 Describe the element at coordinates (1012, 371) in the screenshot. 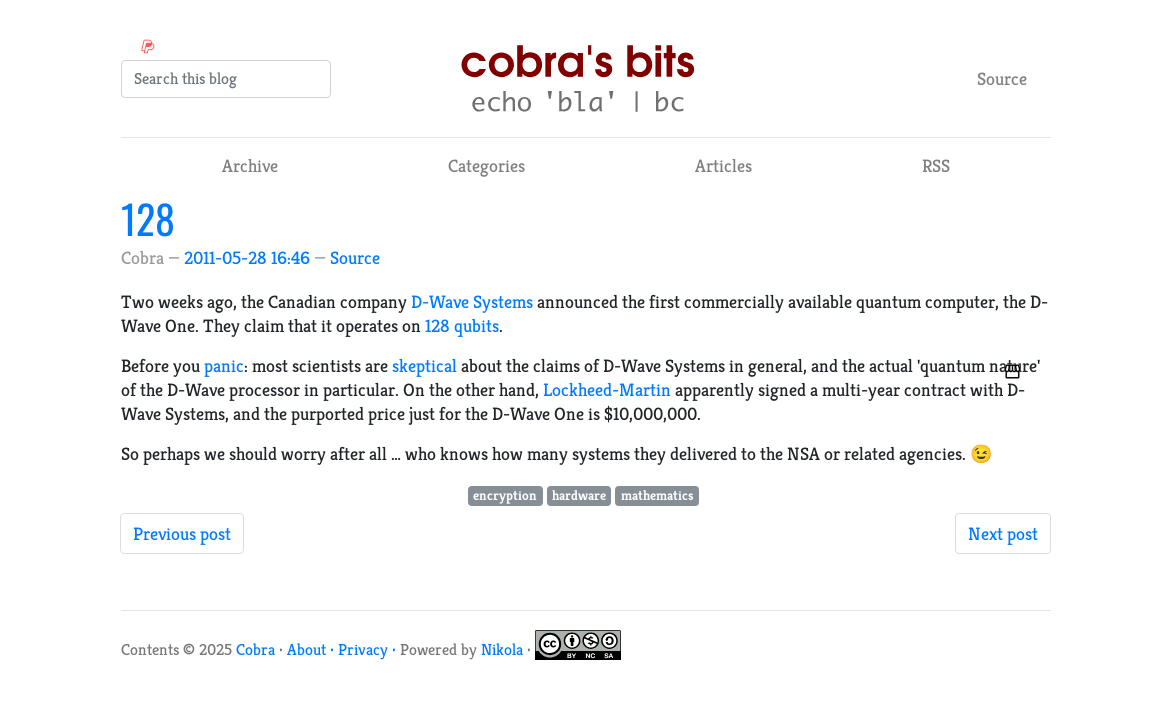

I see `access the marketplace or shop` at that location.